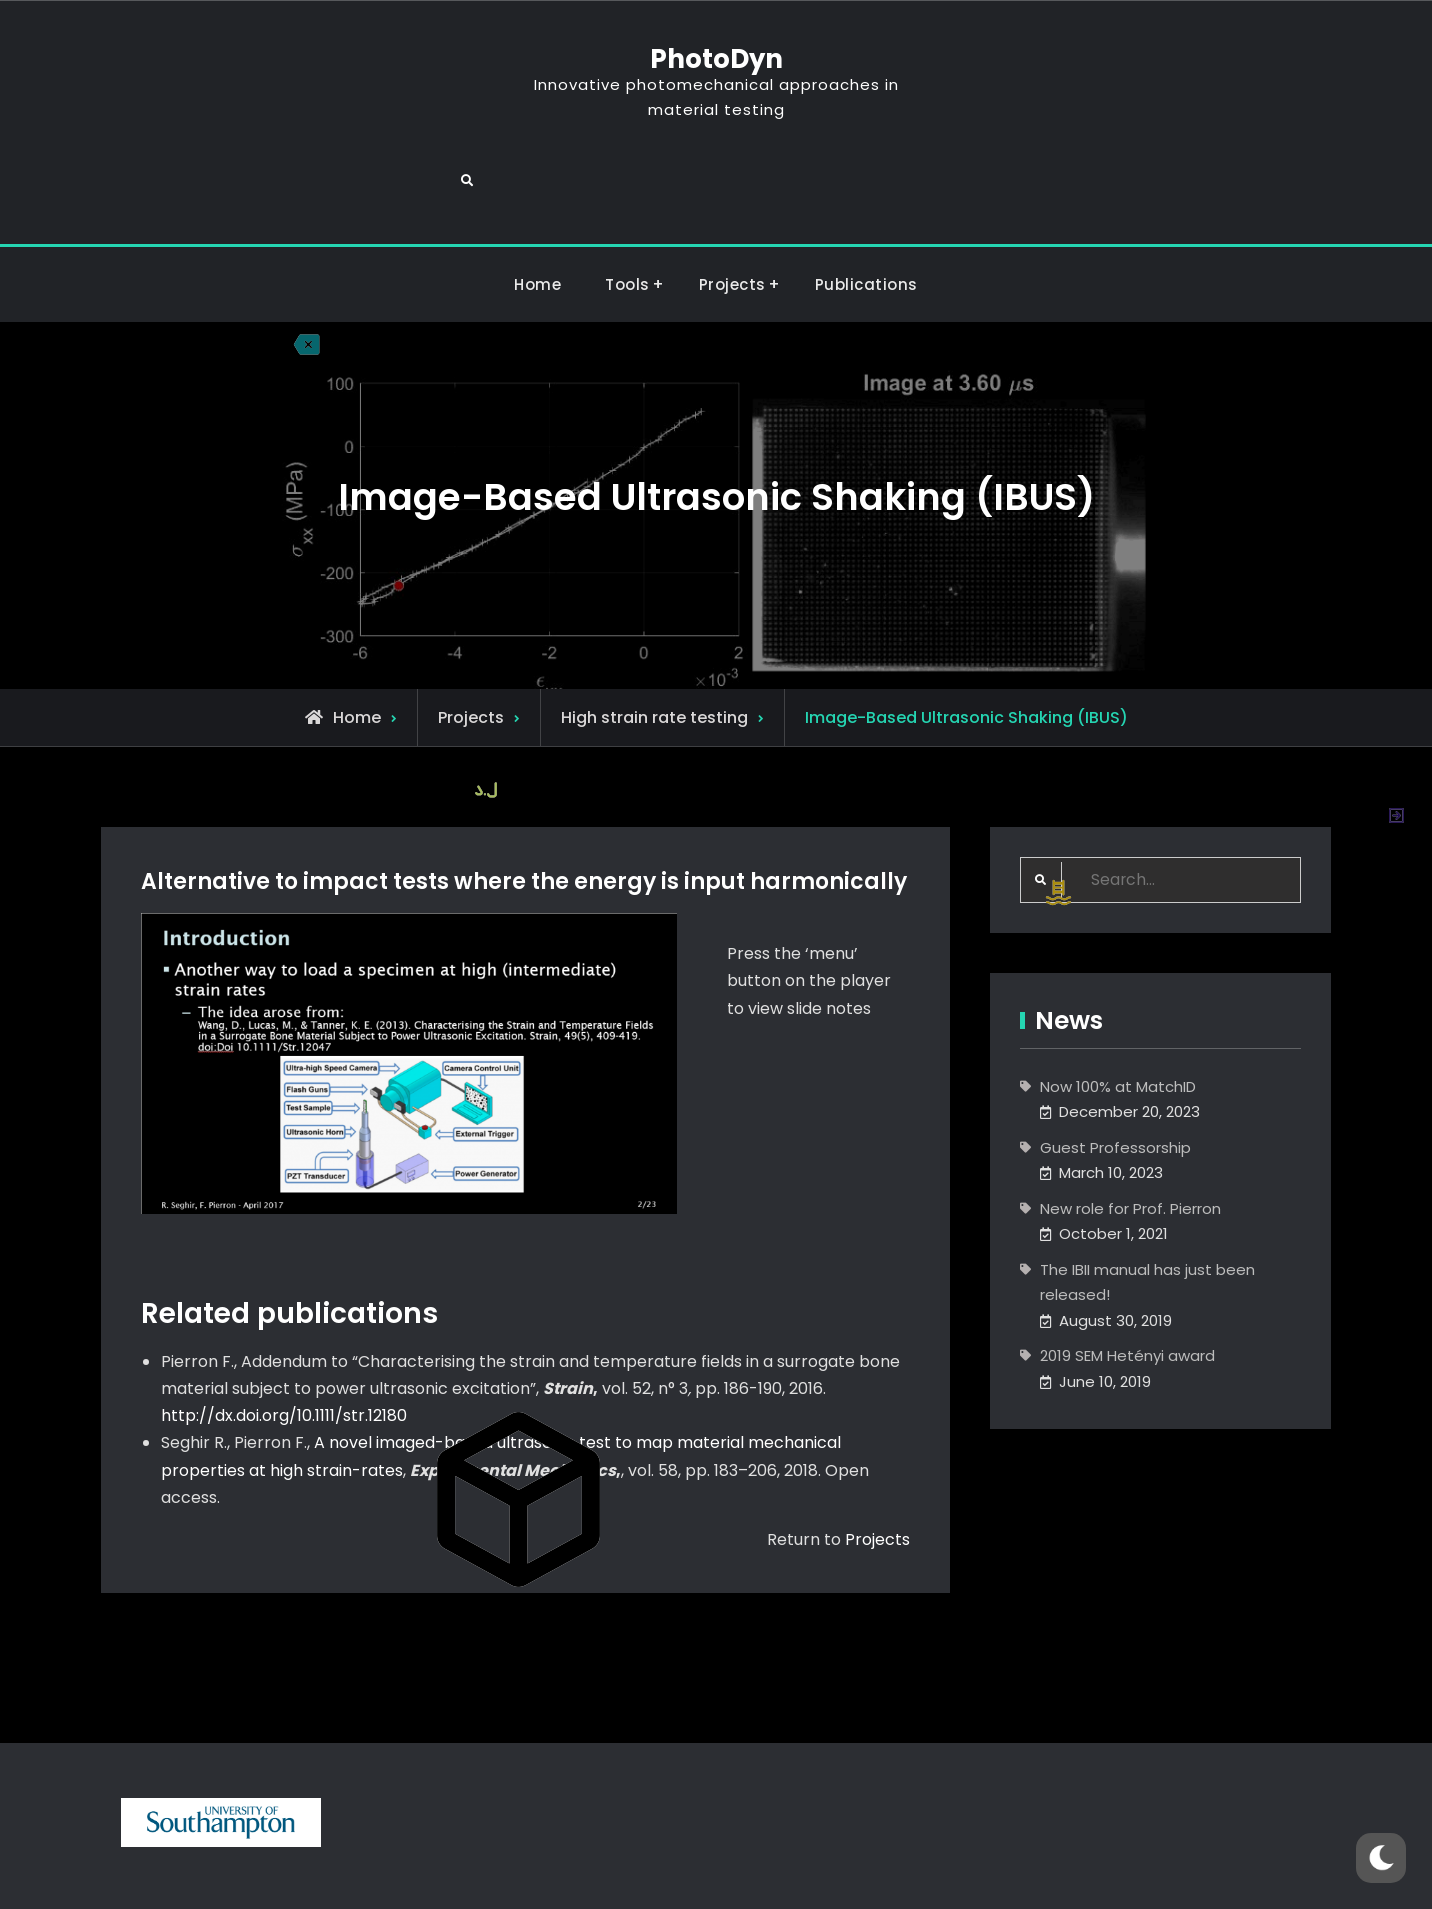 The width and height of the screenshot is (1432, 1909). Describe the element at coordinates (1058, 892) in the screenshot. I see `indicates swimming pool amenity available` at that location.